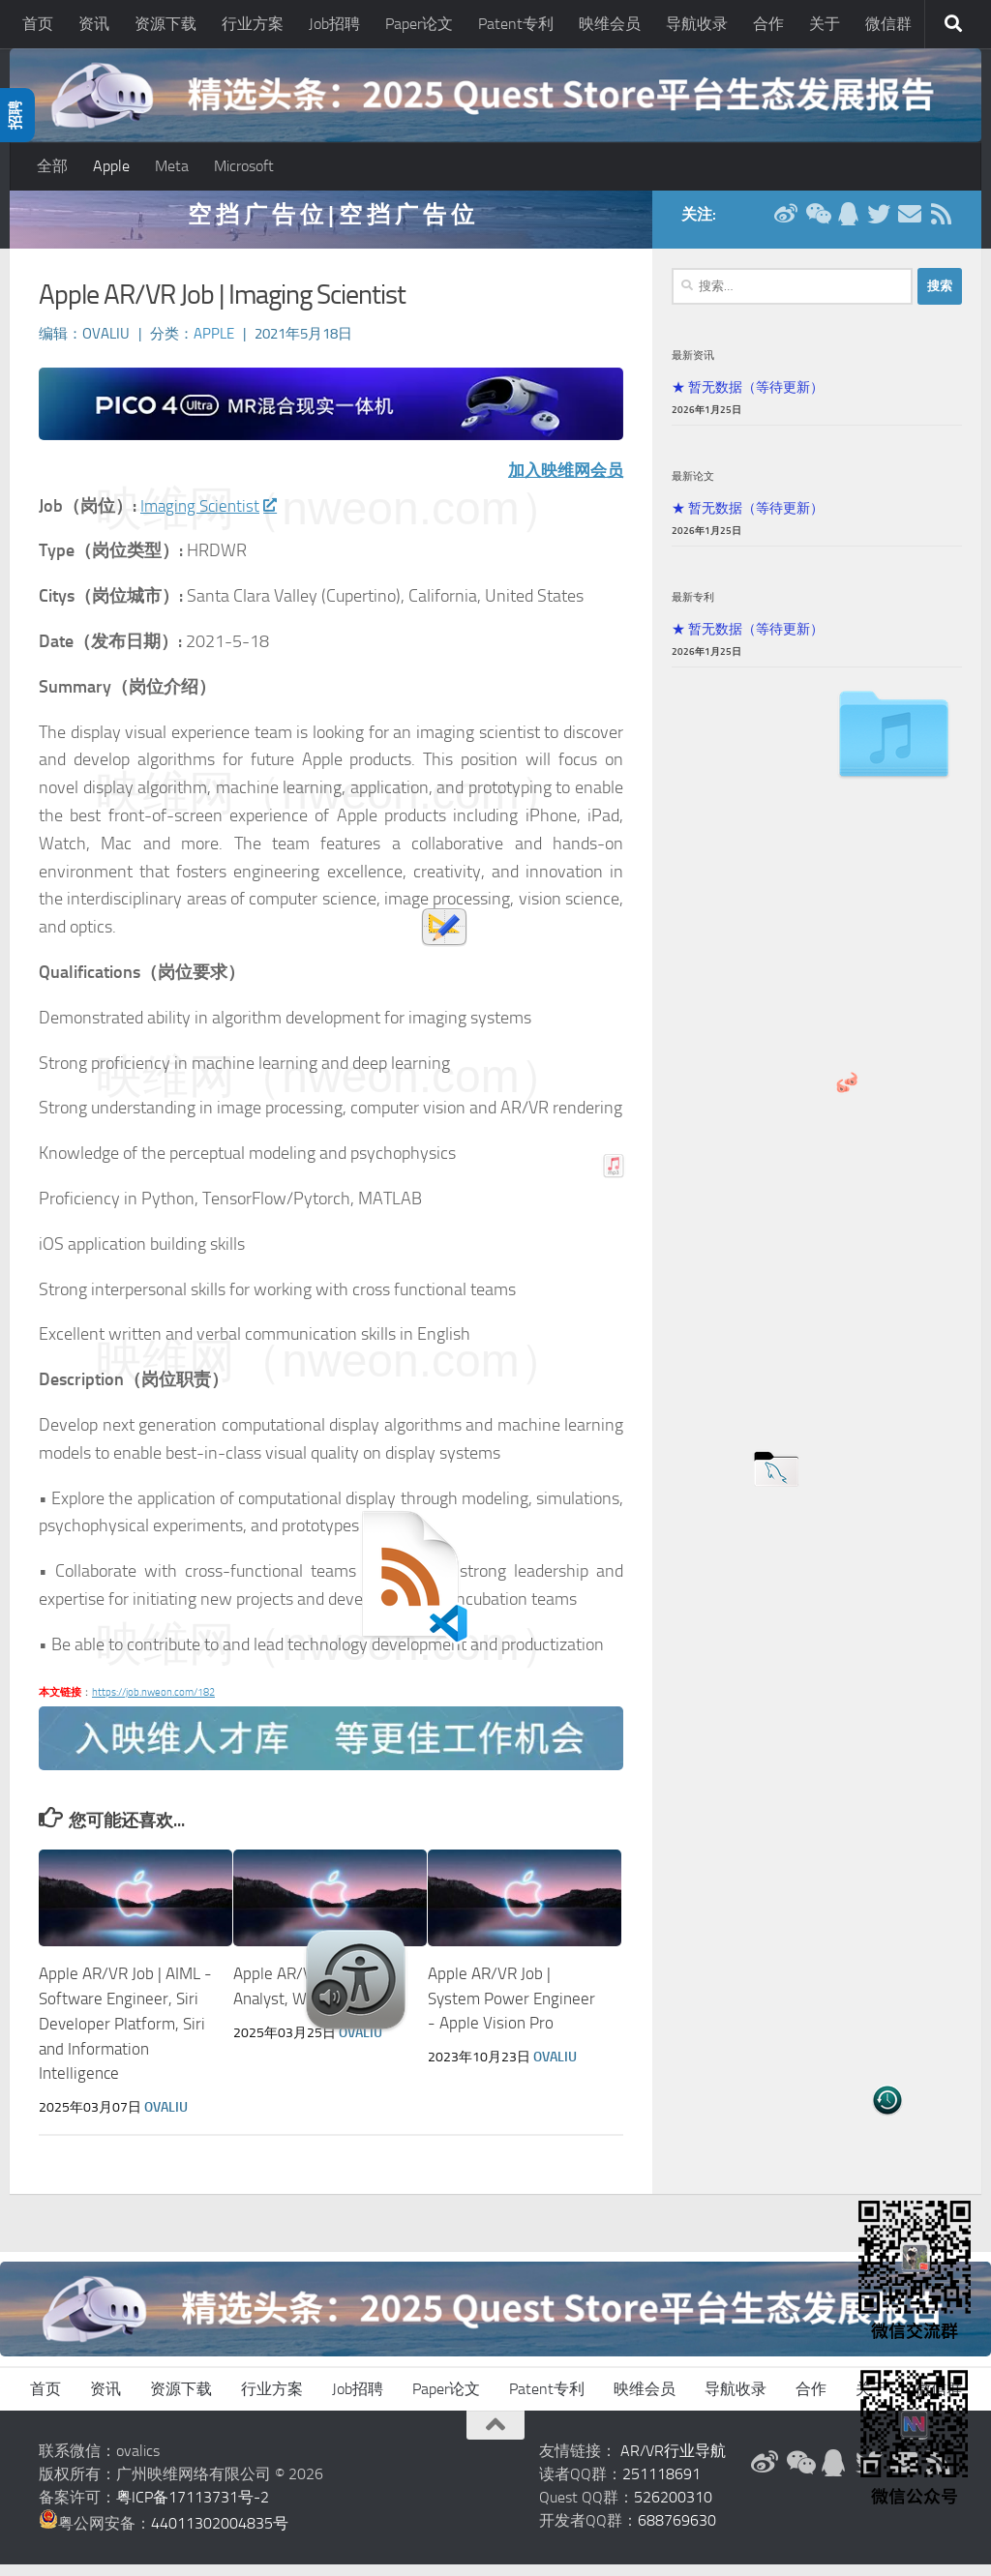 Image resolution: width=991 pixels, height=2576 pixels. Describe the element at coordinates (776, 1470) in the screenshot. I see `open mysql database files folder` at that location.